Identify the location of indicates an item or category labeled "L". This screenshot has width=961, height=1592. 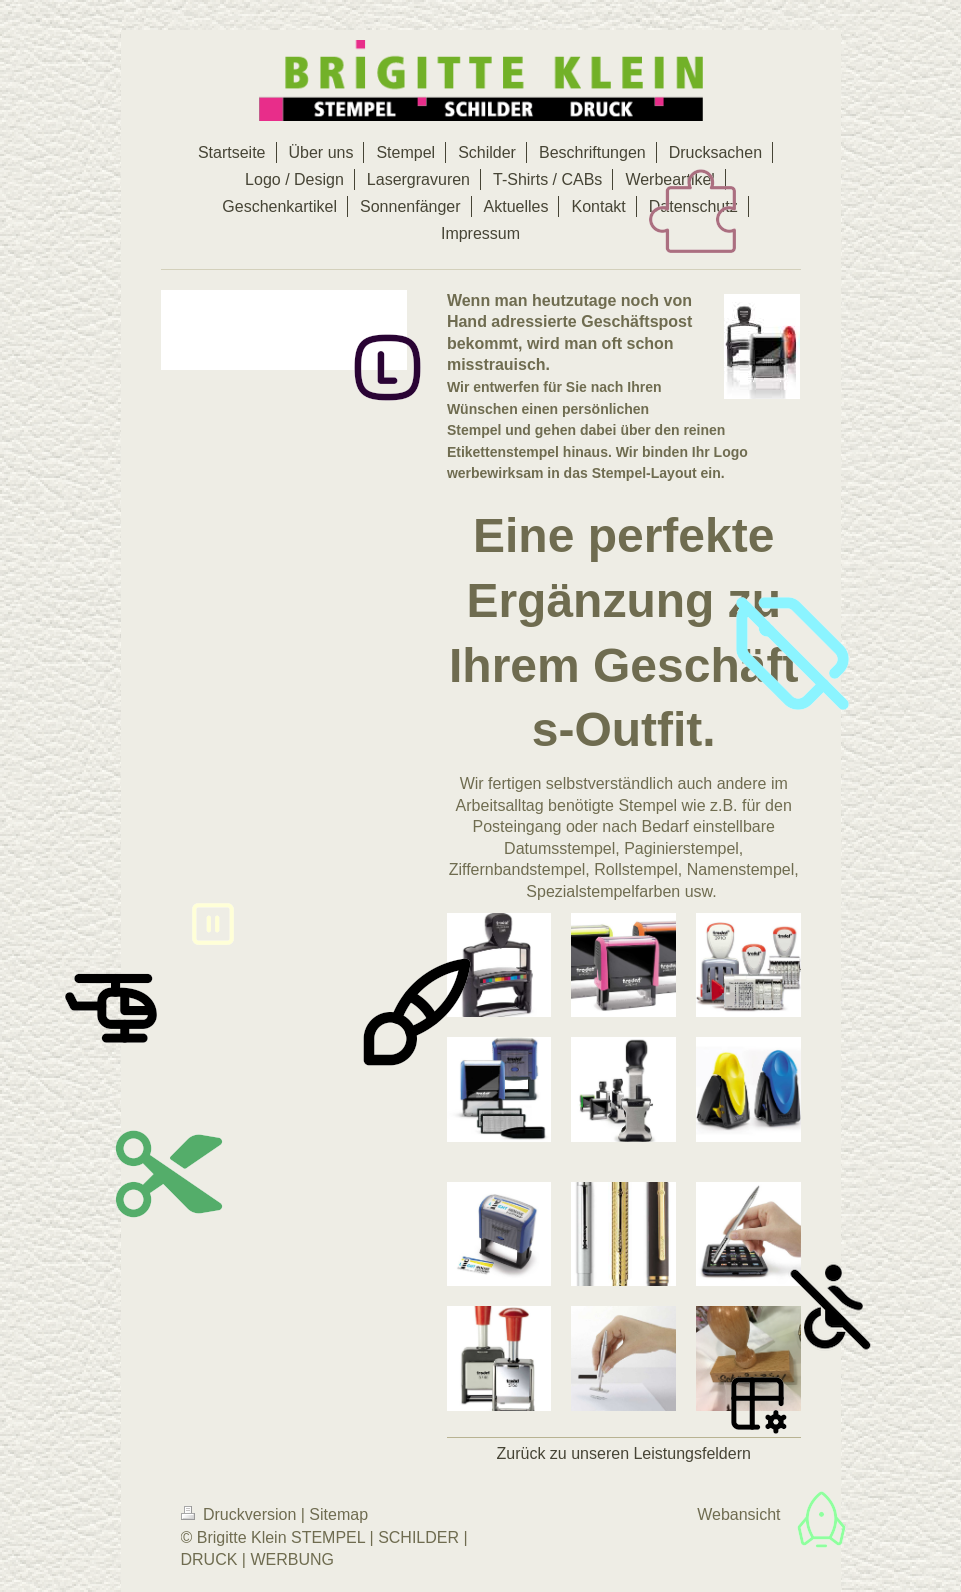
(387, 367).